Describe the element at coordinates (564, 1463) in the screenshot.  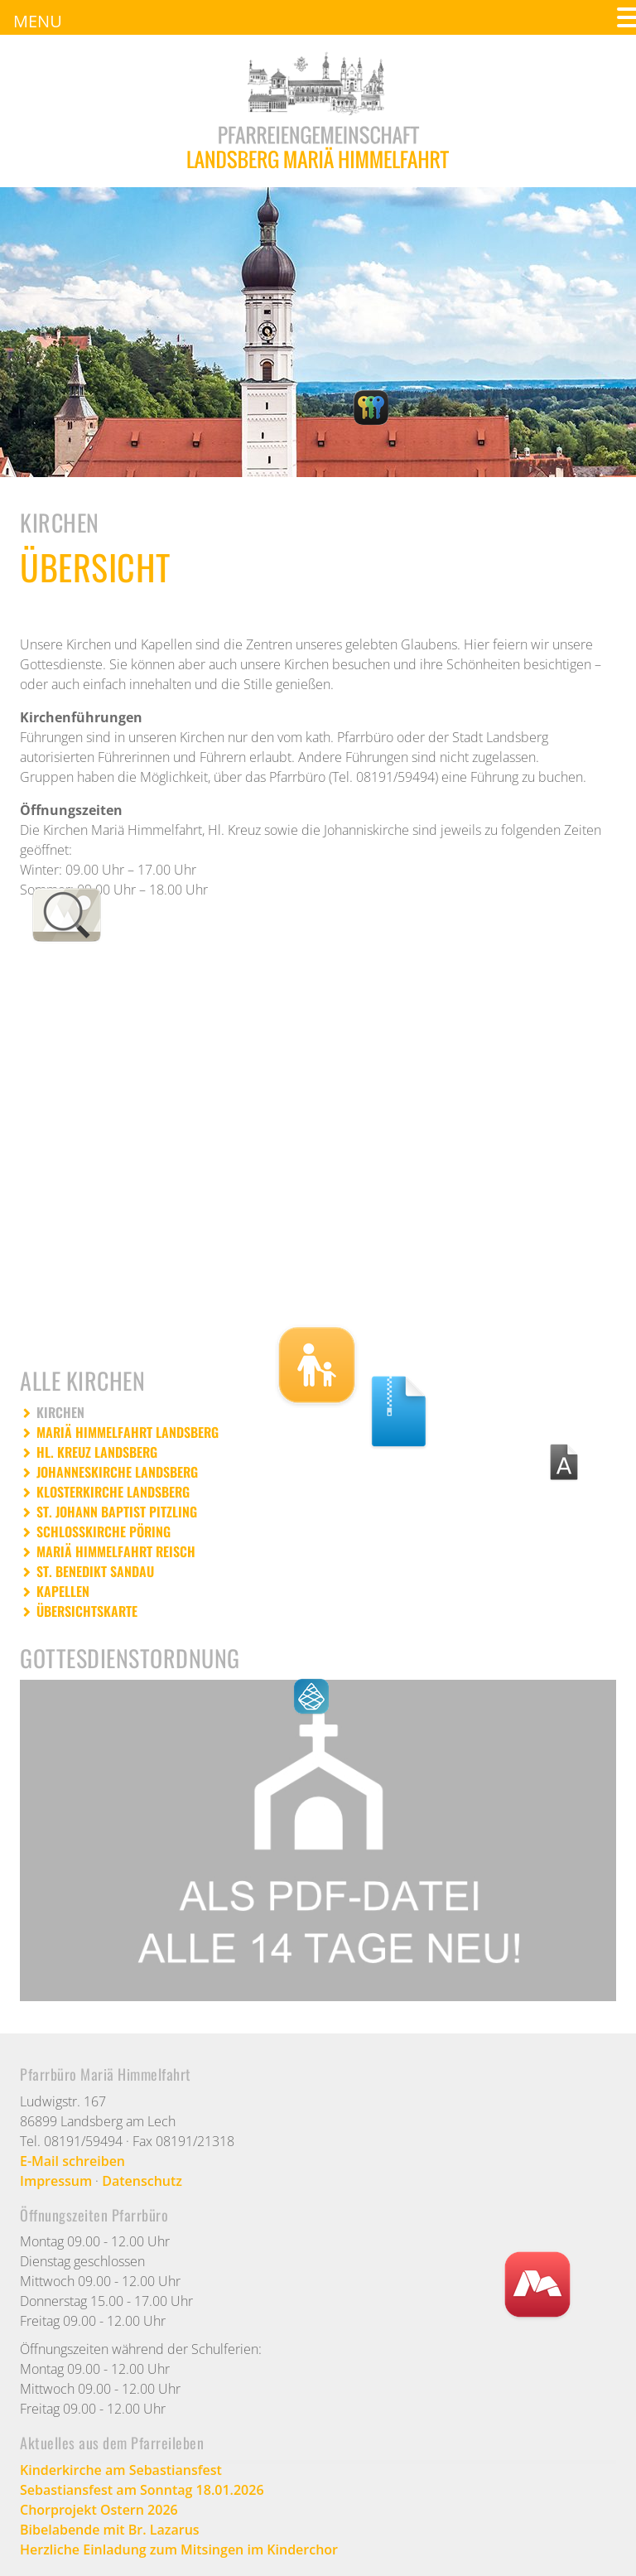
I see `a generic font file` at that location.